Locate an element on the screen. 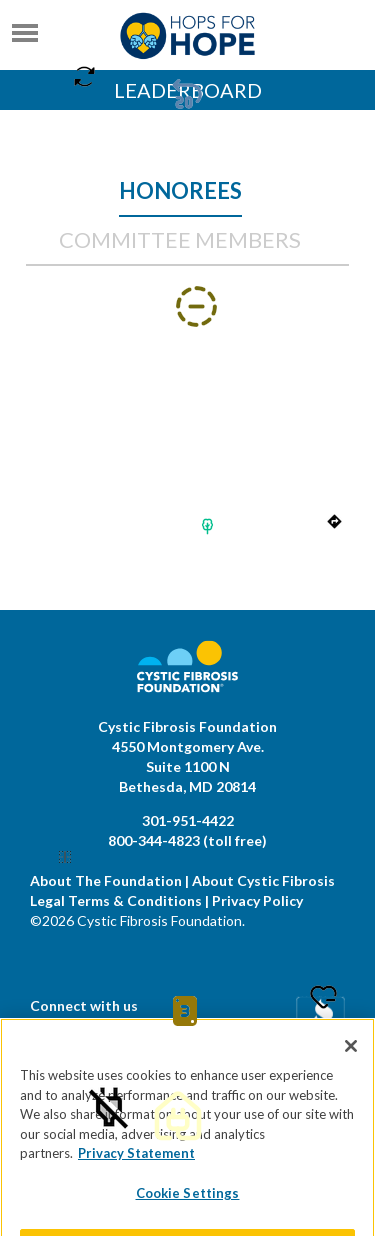 Image resolution: width=375 pixels, height=1236 pixels. remove item from a pending or draft state is located at coordinates (196, 306).